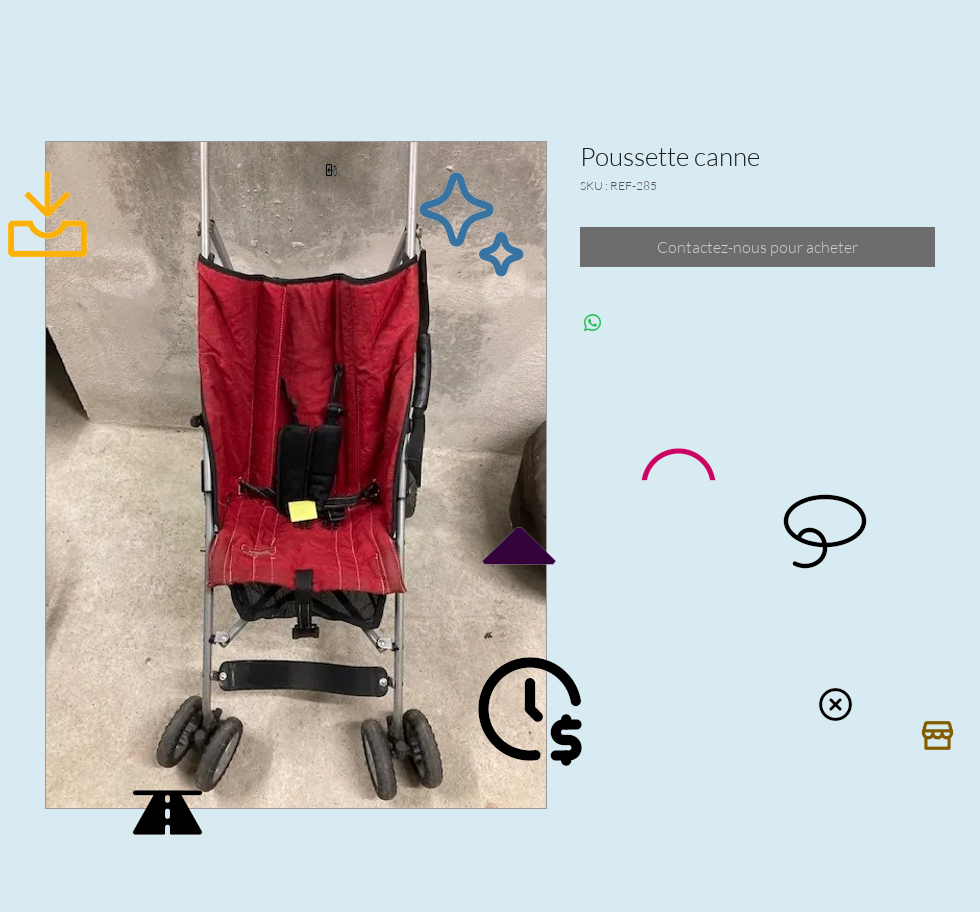  Describe the element at coordinates (825, 527) in the screenshot. I see `use lasso selection tool` at that location.